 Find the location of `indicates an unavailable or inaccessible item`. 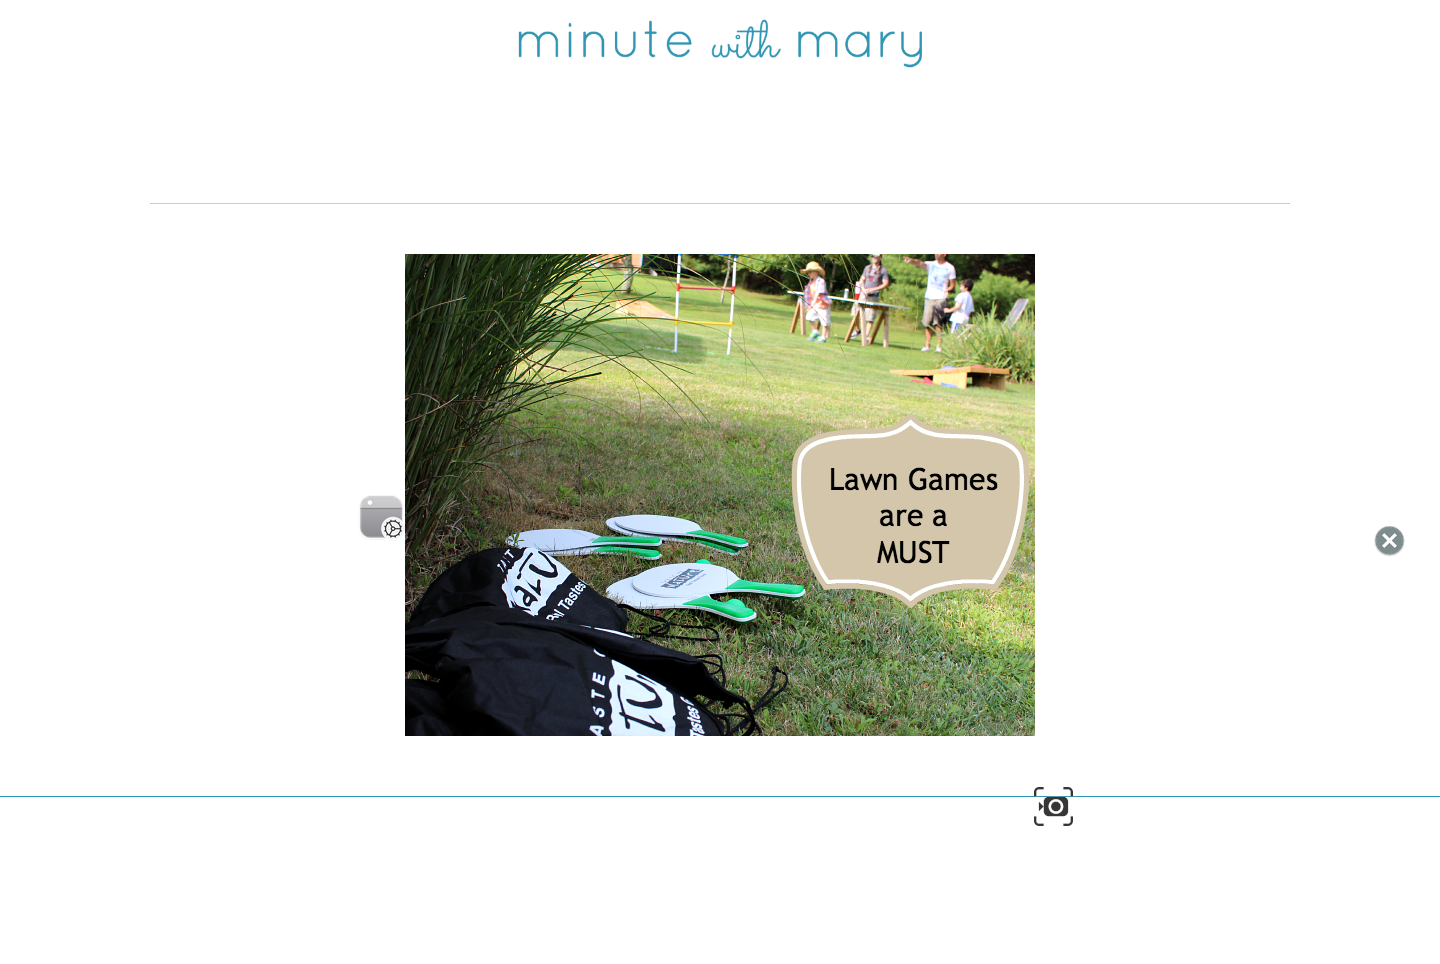

indicates an unavailable or inaccessible item is located at coordinates (1389, 540).